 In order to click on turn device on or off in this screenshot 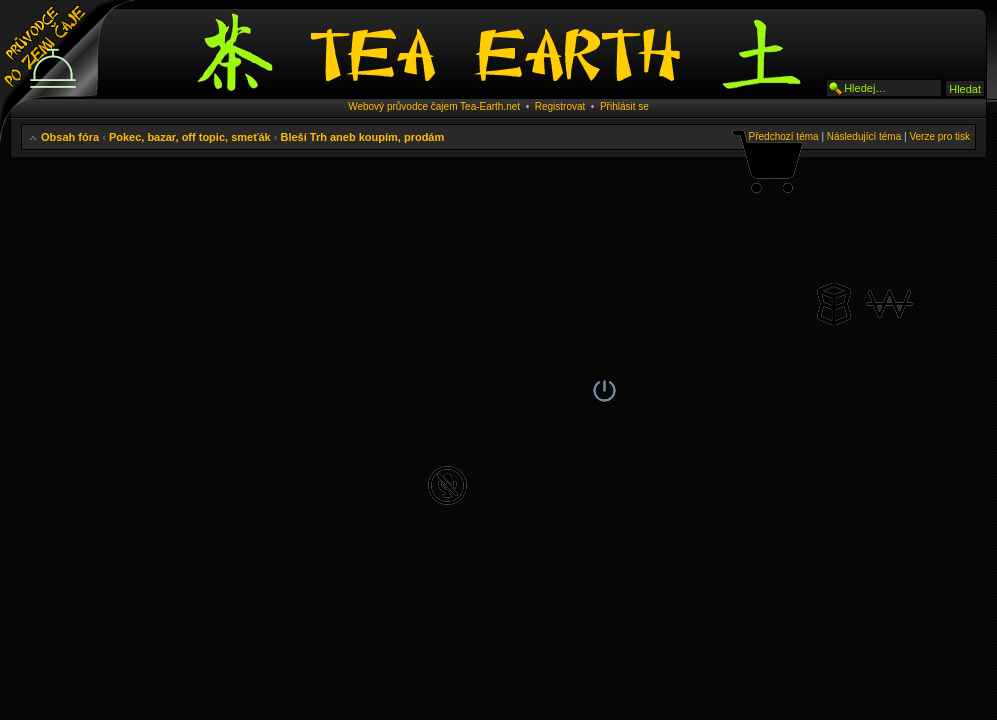, I will do `click(604, 390)`.